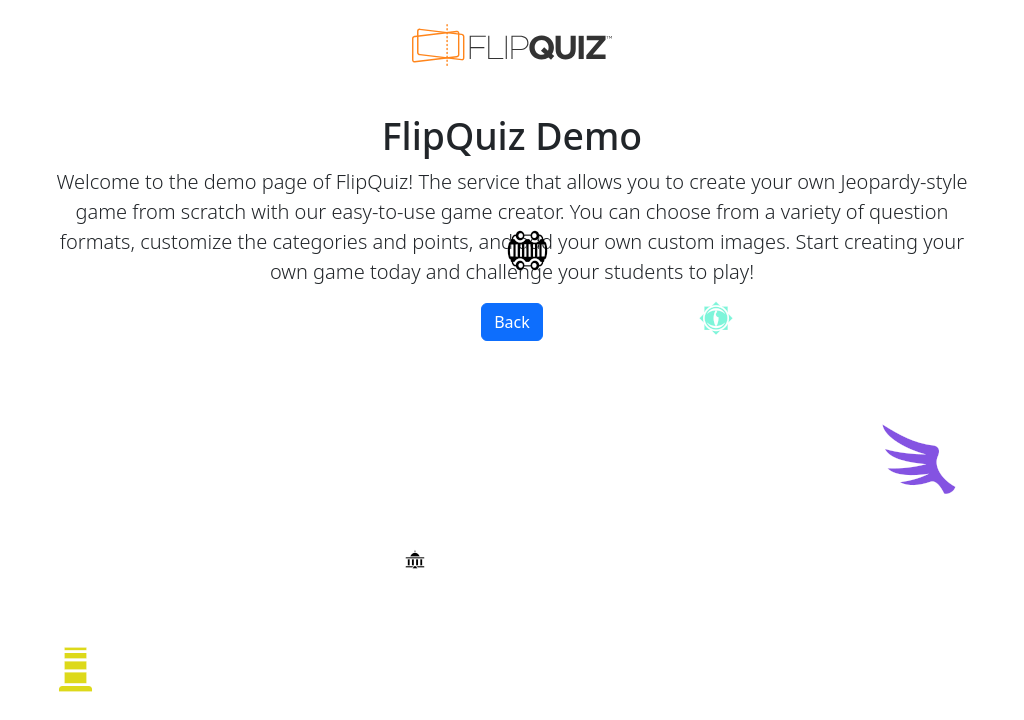  Describe the element at coordinates (716, 318) in the screenshot. I see `activate surveillance or watch mode` at that location.